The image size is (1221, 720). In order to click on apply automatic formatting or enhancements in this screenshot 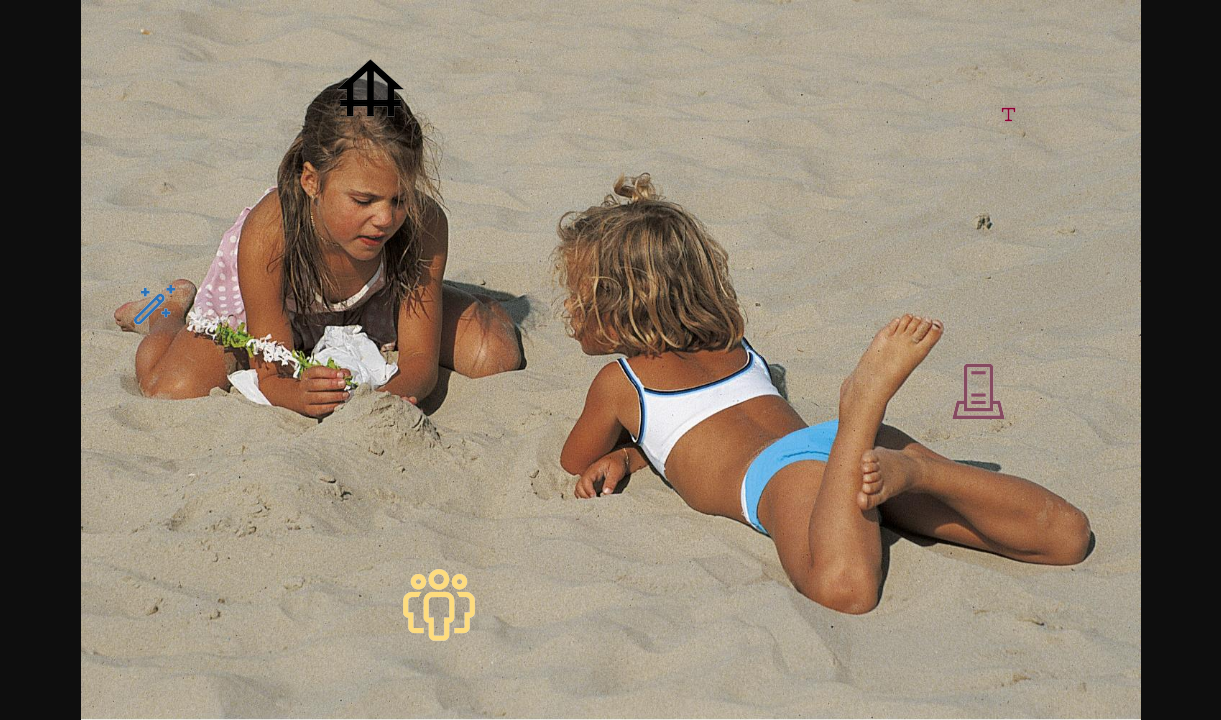, I will do `click(154, 305)`.